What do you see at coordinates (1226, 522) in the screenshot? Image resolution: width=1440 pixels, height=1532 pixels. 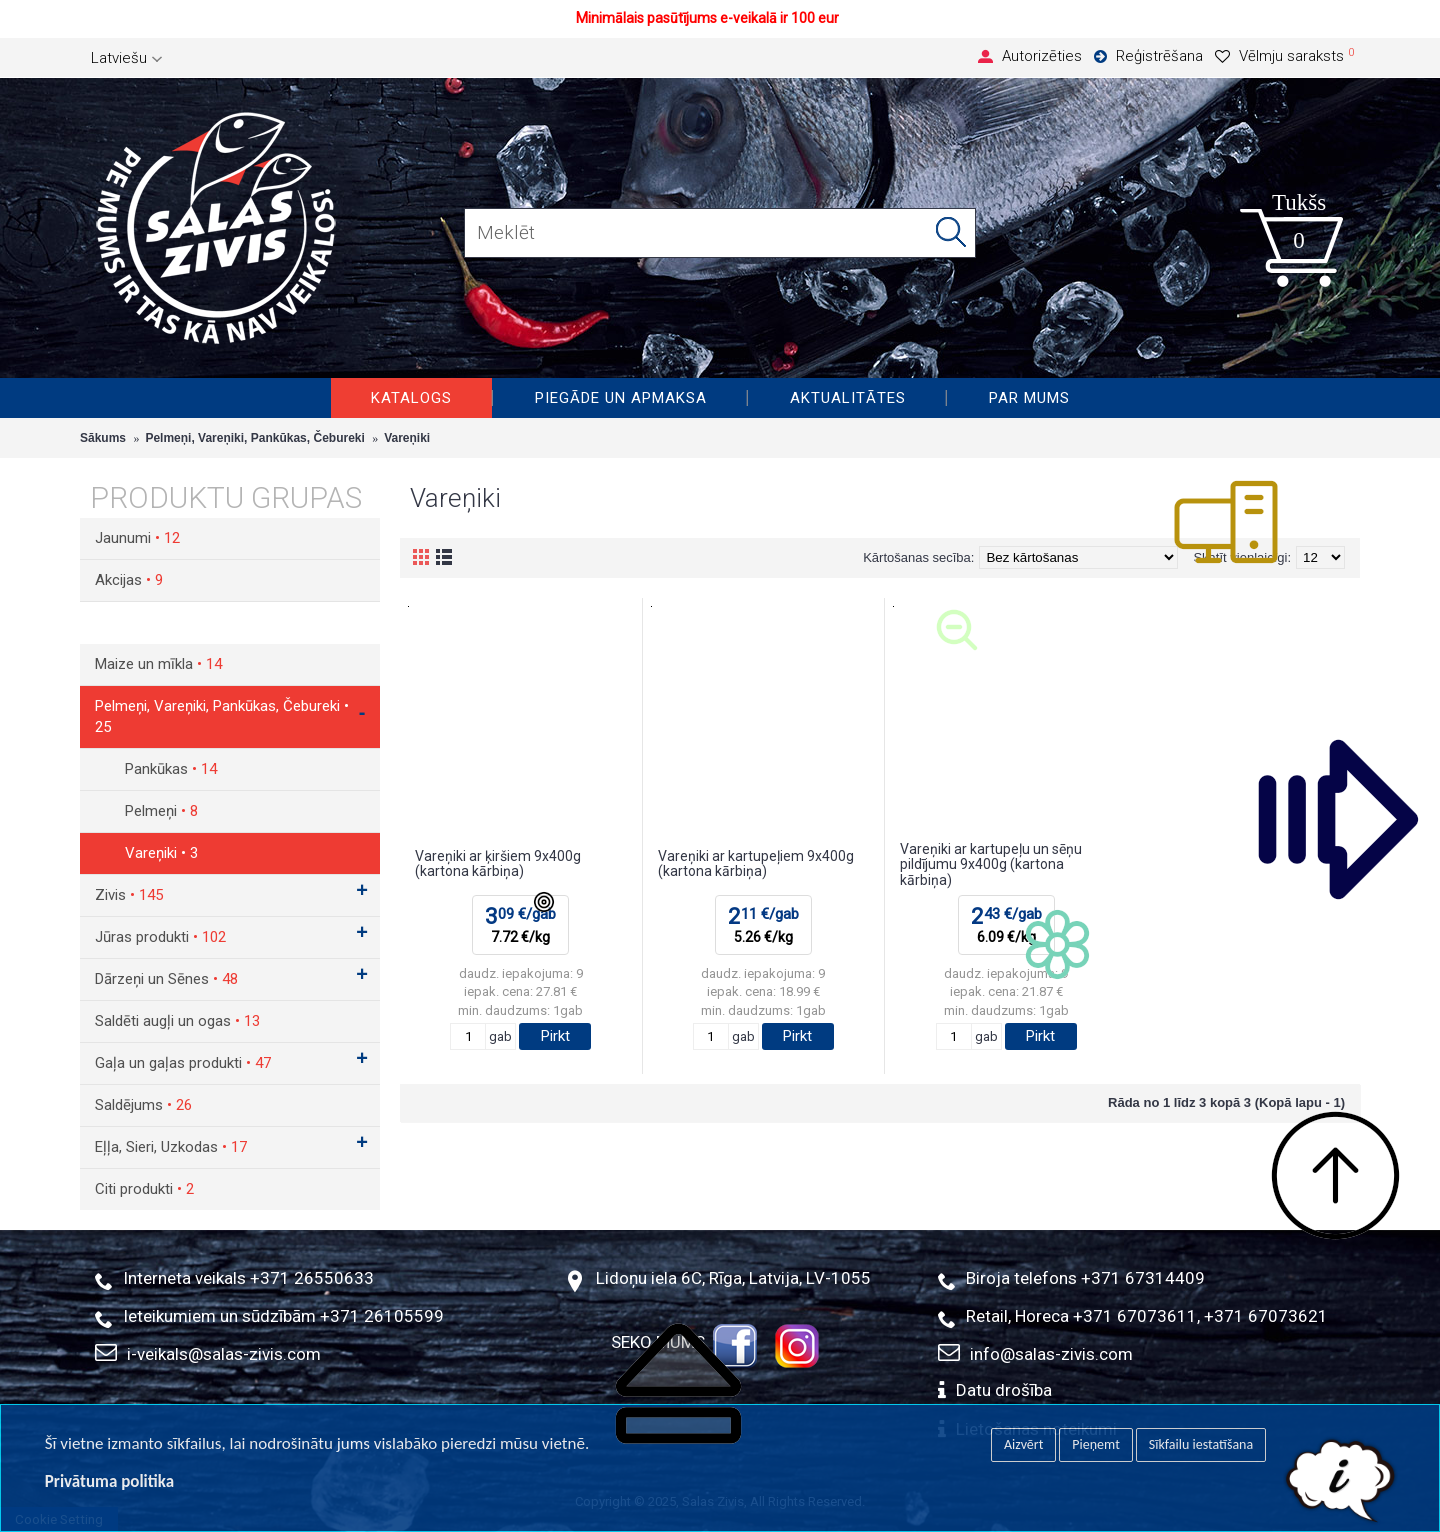 I see `access desktop or PC settings` at bounding box center [1226, 522].